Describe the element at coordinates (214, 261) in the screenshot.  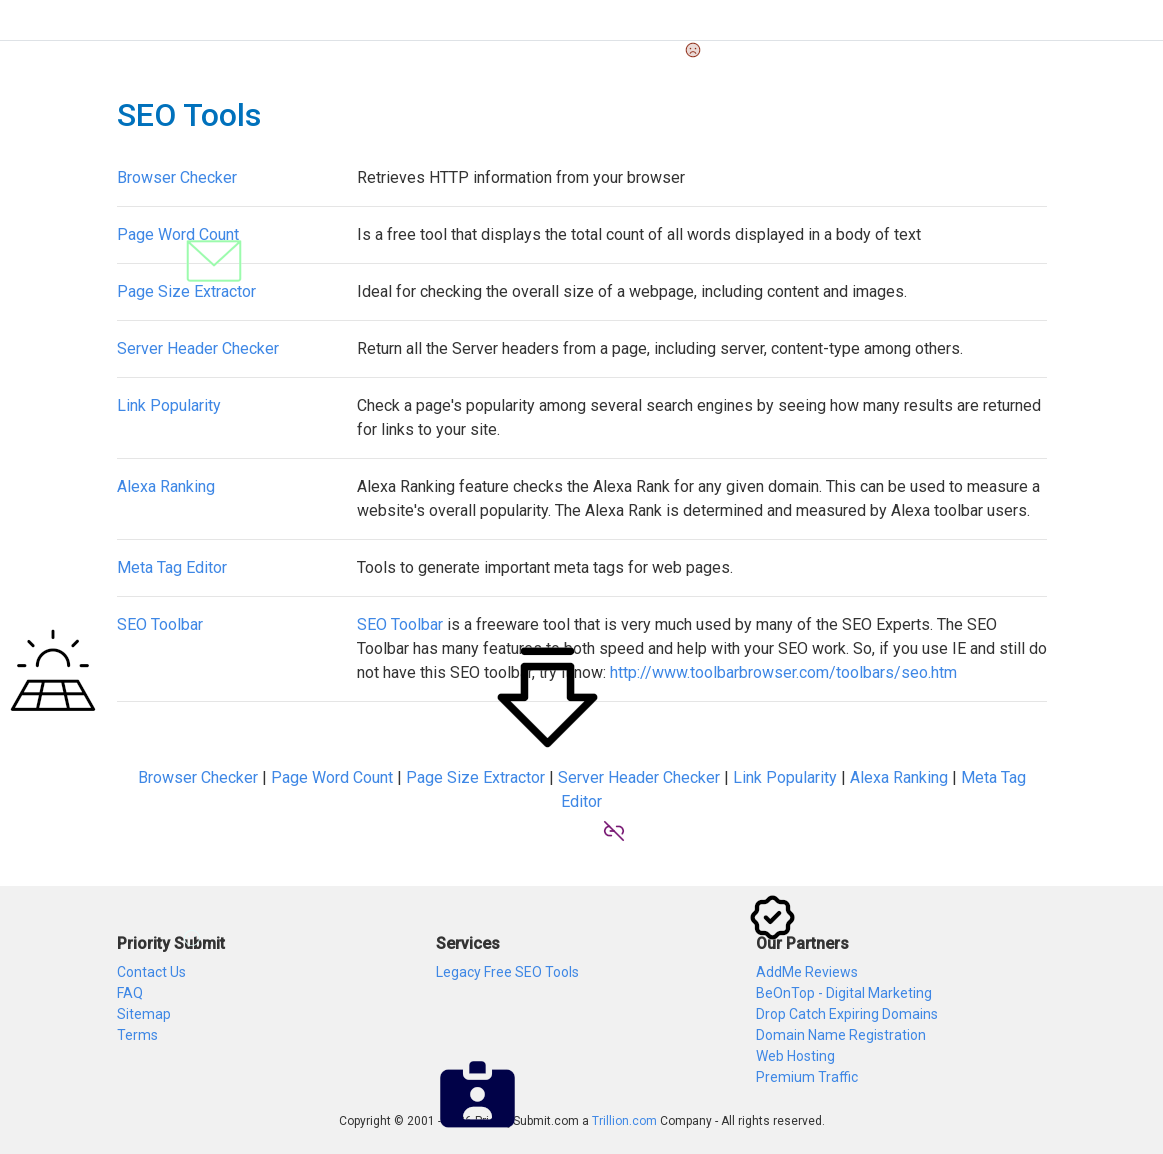
I see `access your inbox or messages` at that location.